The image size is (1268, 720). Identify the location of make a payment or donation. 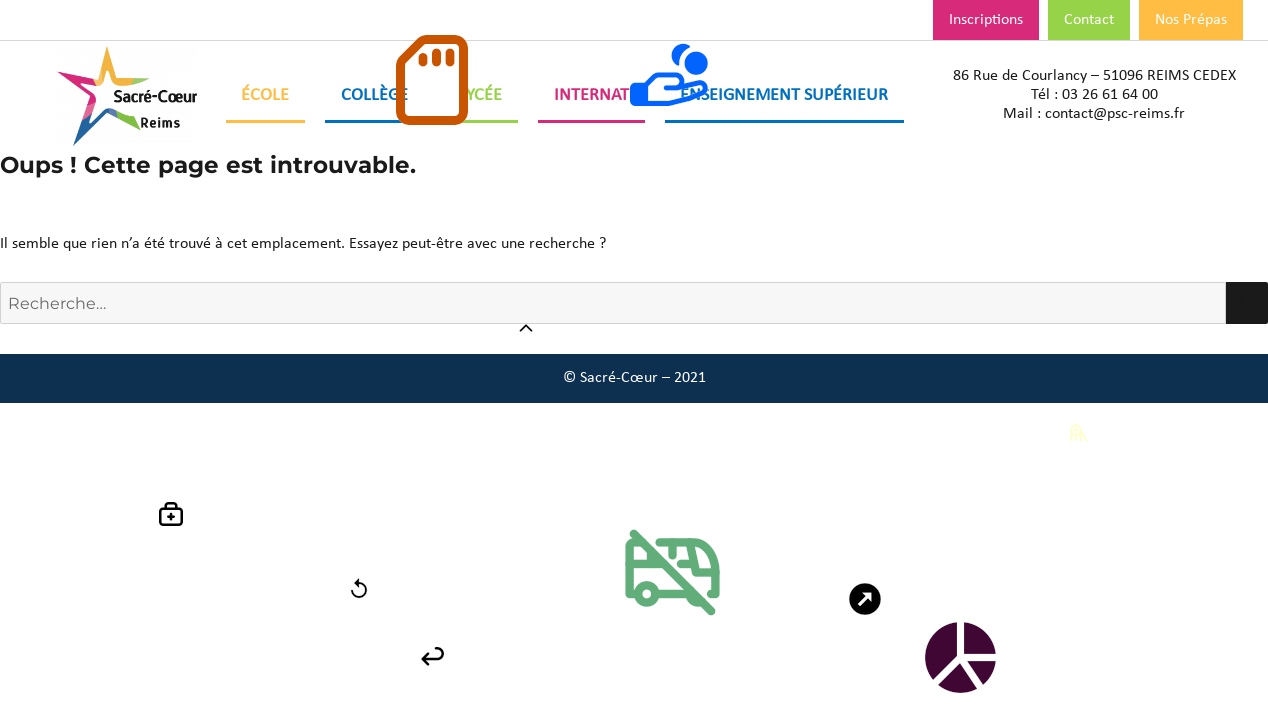
(671, 77).